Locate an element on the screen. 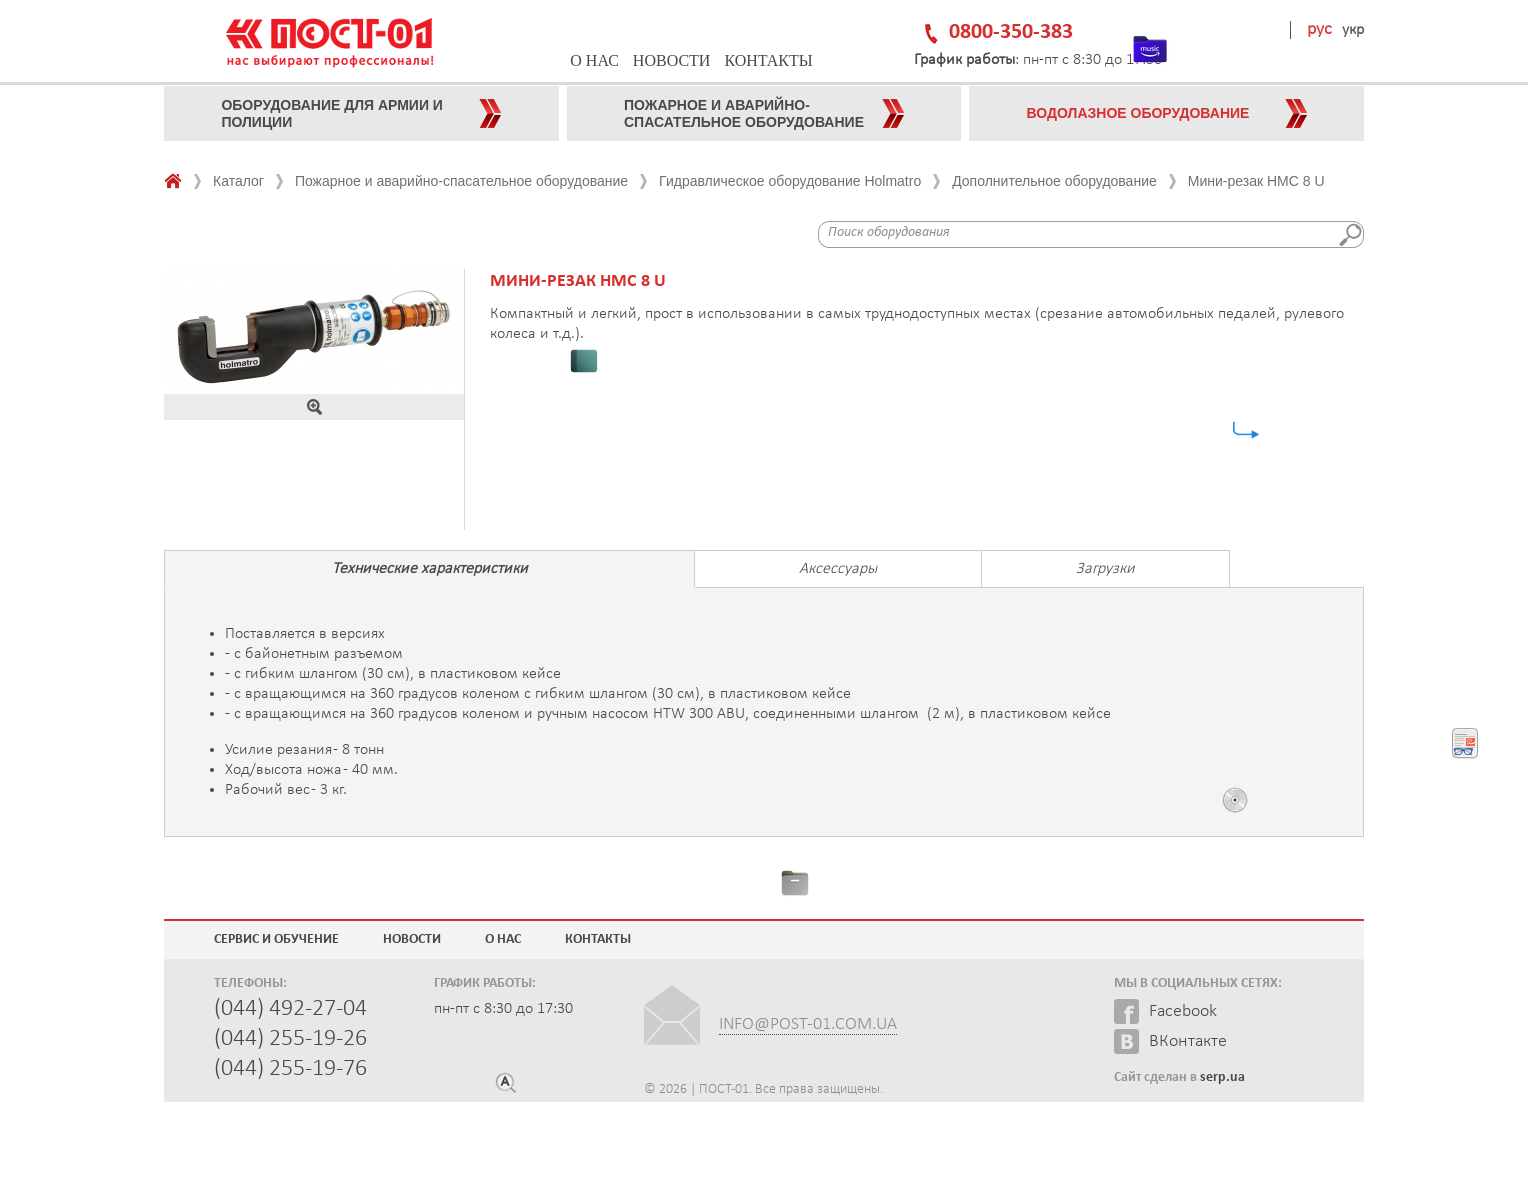 The image size is (1528, 1200). search within the current project is located at coordinates (506, 1083).